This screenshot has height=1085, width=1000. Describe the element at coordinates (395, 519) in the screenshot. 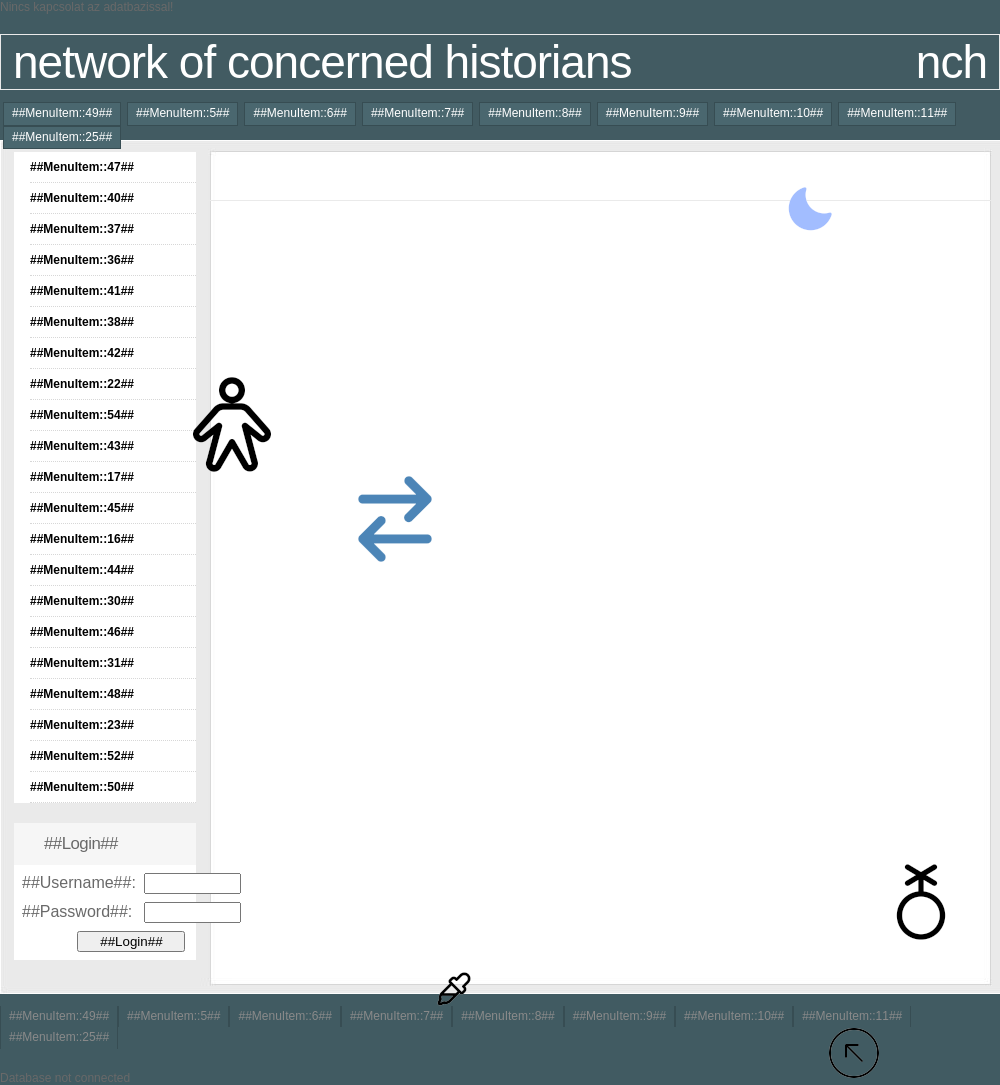

I see `switch between two views or modes` at that location.